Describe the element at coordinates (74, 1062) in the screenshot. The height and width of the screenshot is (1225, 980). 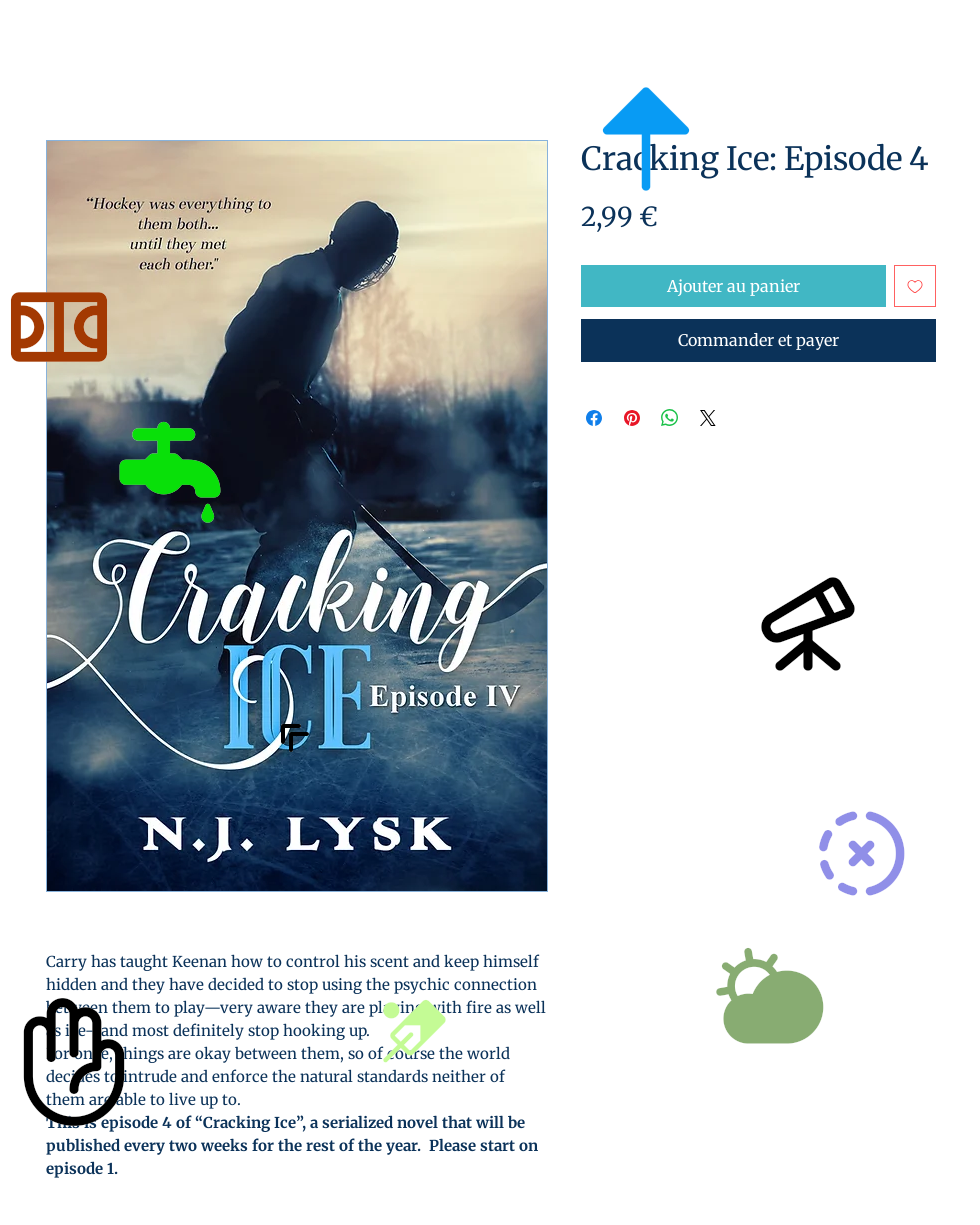
I see `stop or pause an action` at that location.